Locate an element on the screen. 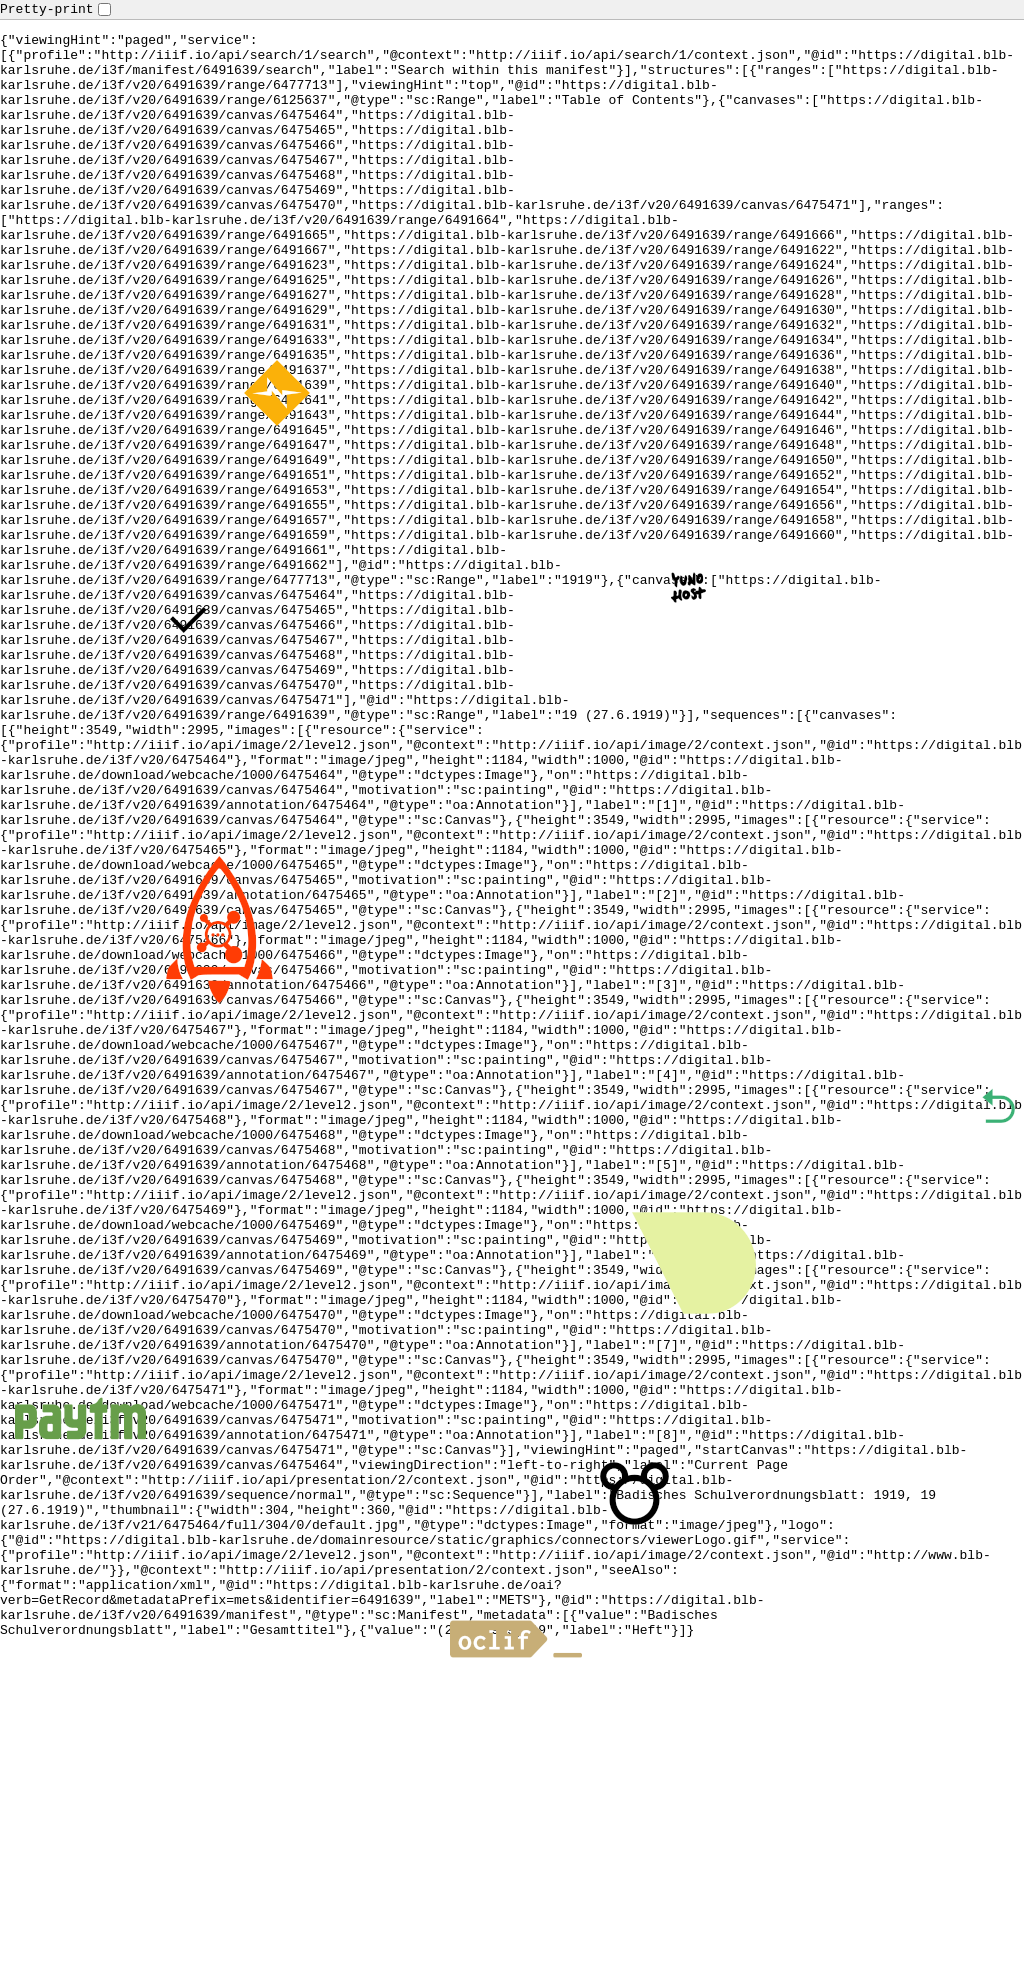 This screenshot has width=1024, height=1972. confirm or submit an action is located at coordinates (188, 620).